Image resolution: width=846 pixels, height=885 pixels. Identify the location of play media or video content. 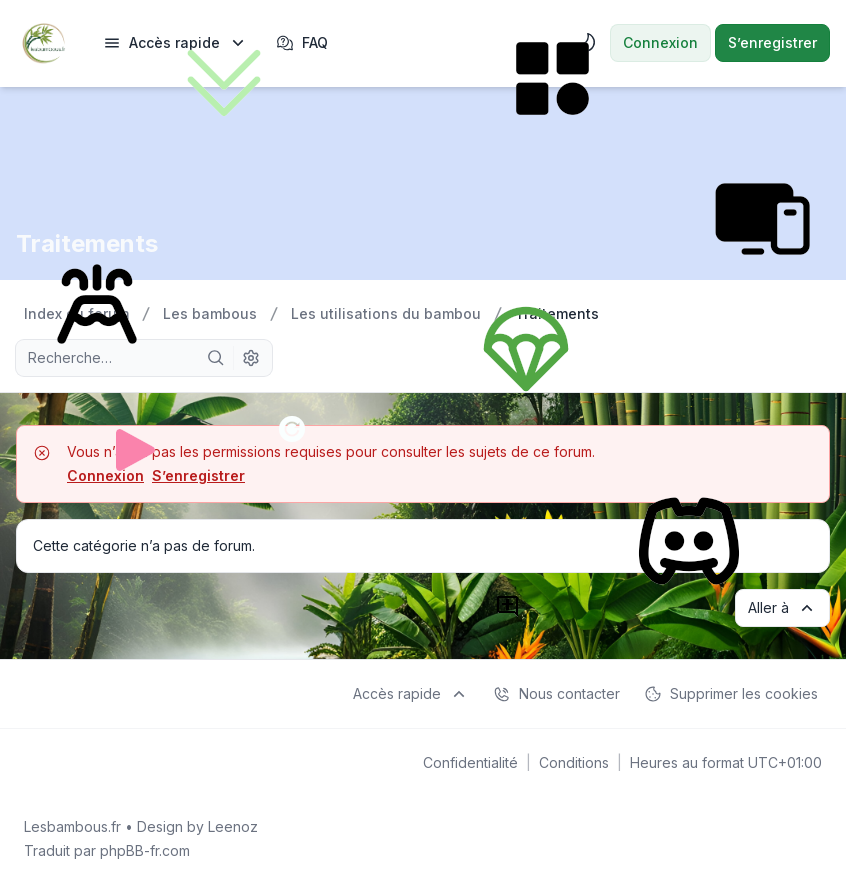
(134, 450).